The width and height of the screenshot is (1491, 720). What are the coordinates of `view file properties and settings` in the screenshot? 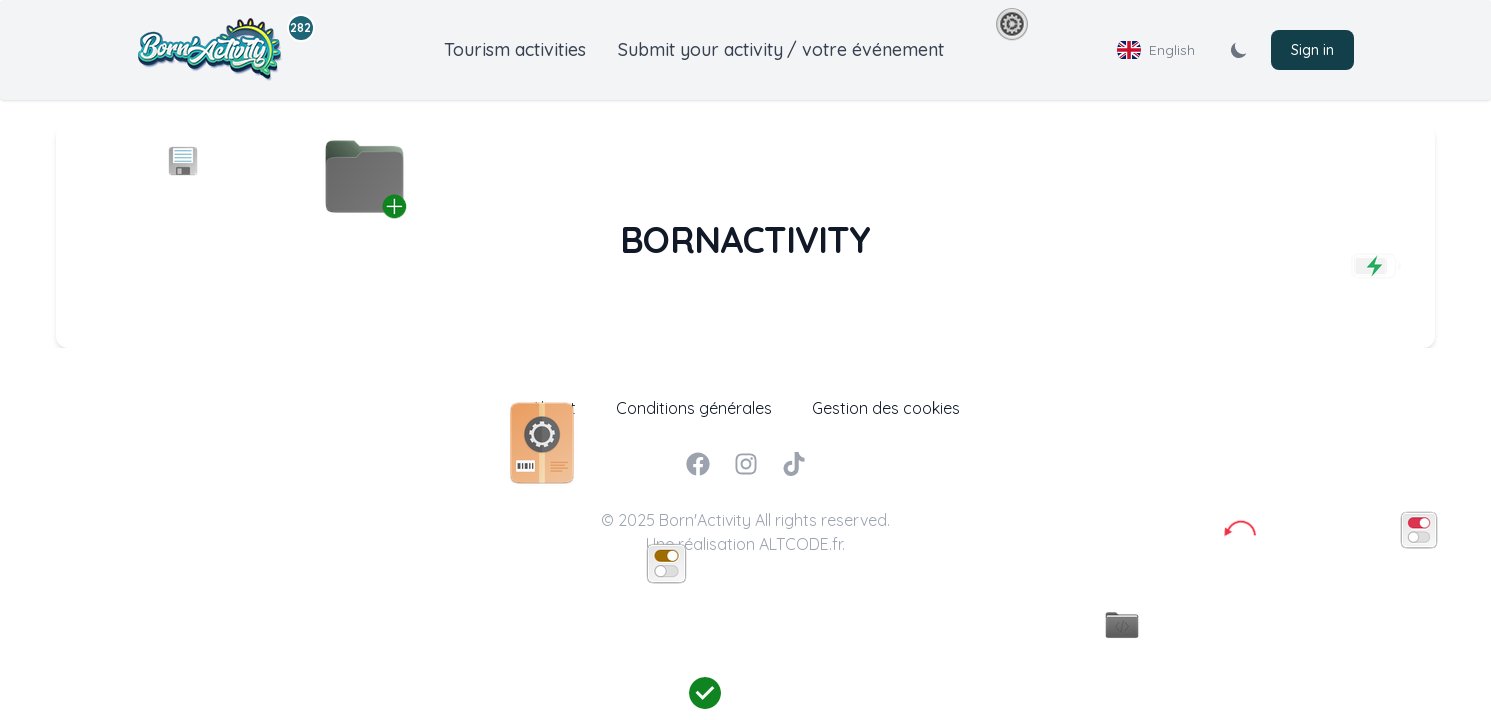 It's located at (1012, 24).